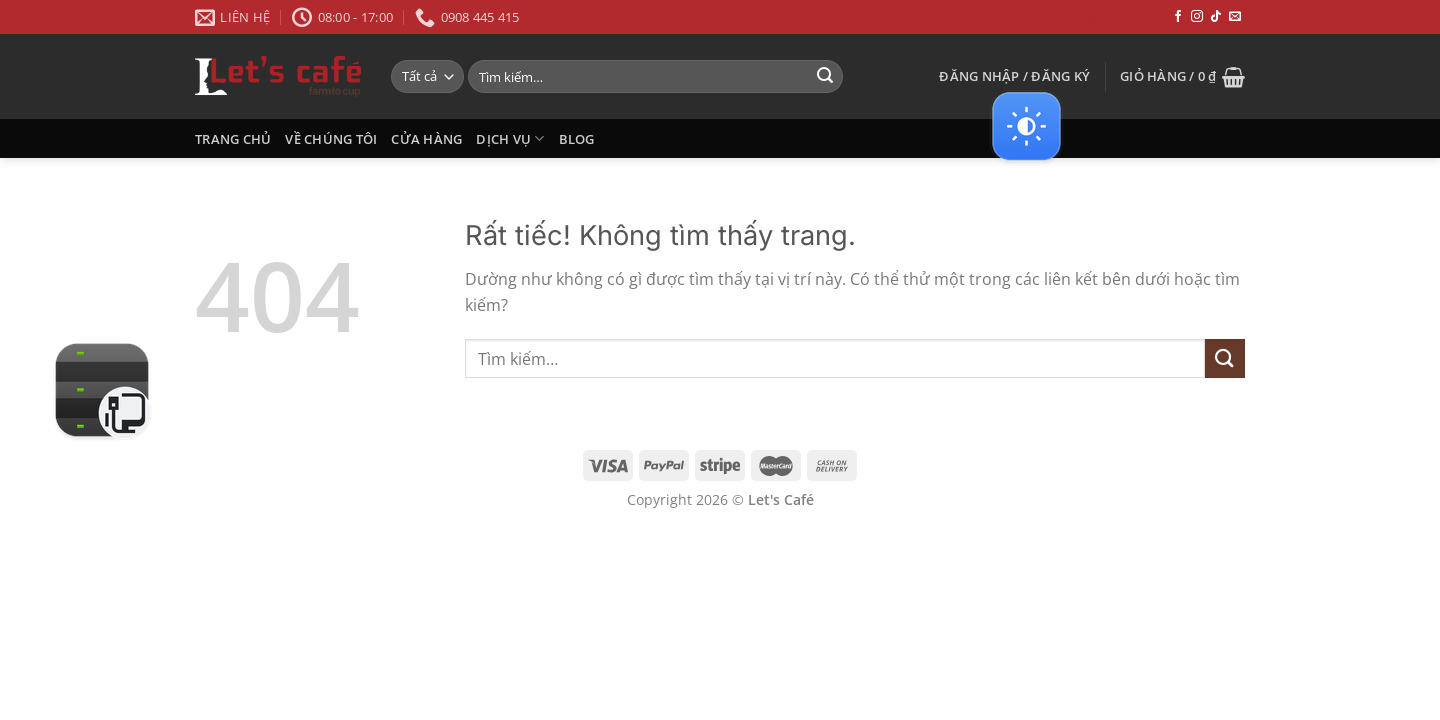  What do you see at coordinates (102, 390) in the screenshot?
I see `configure dhcp server settings` at bounding box center [102, 390].